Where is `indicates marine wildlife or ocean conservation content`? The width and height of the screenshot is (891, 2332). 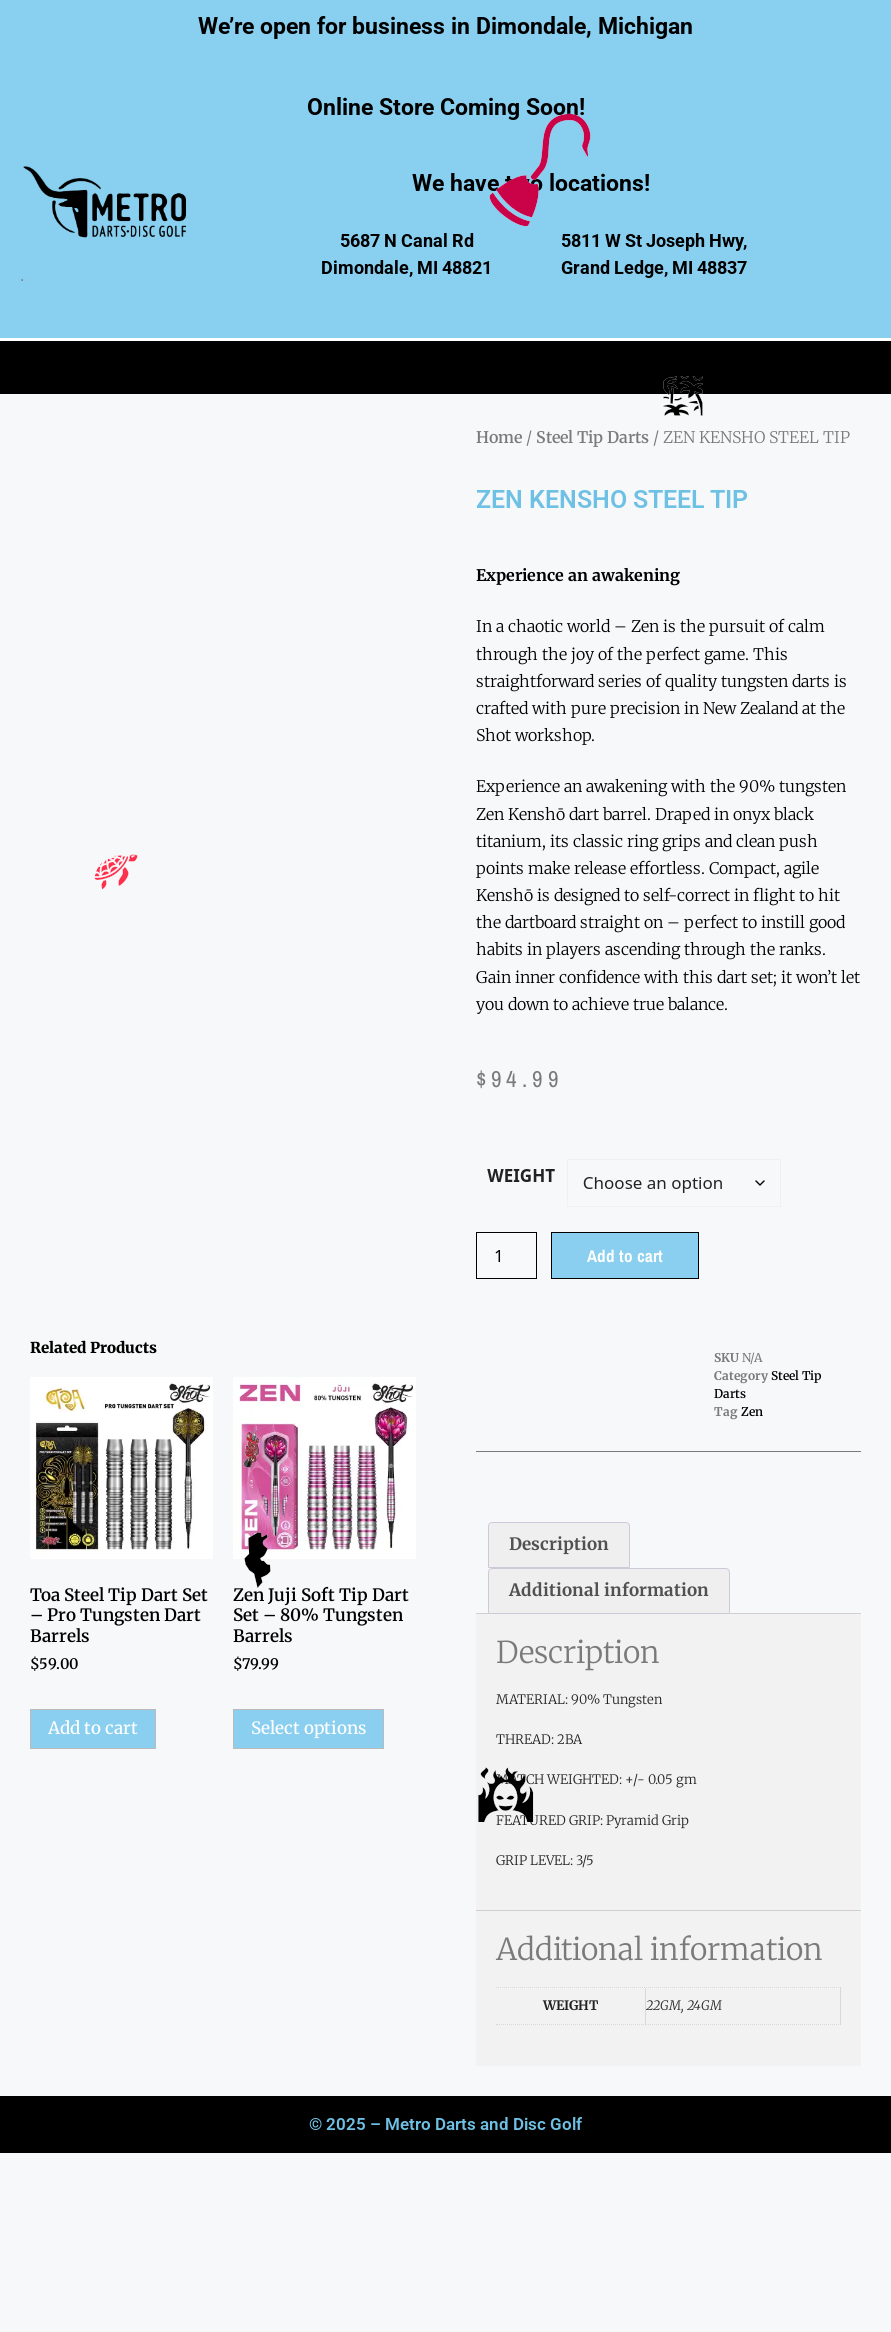 indicates marine wildlife or ocean conservation content is located at coordinates (116, 872).